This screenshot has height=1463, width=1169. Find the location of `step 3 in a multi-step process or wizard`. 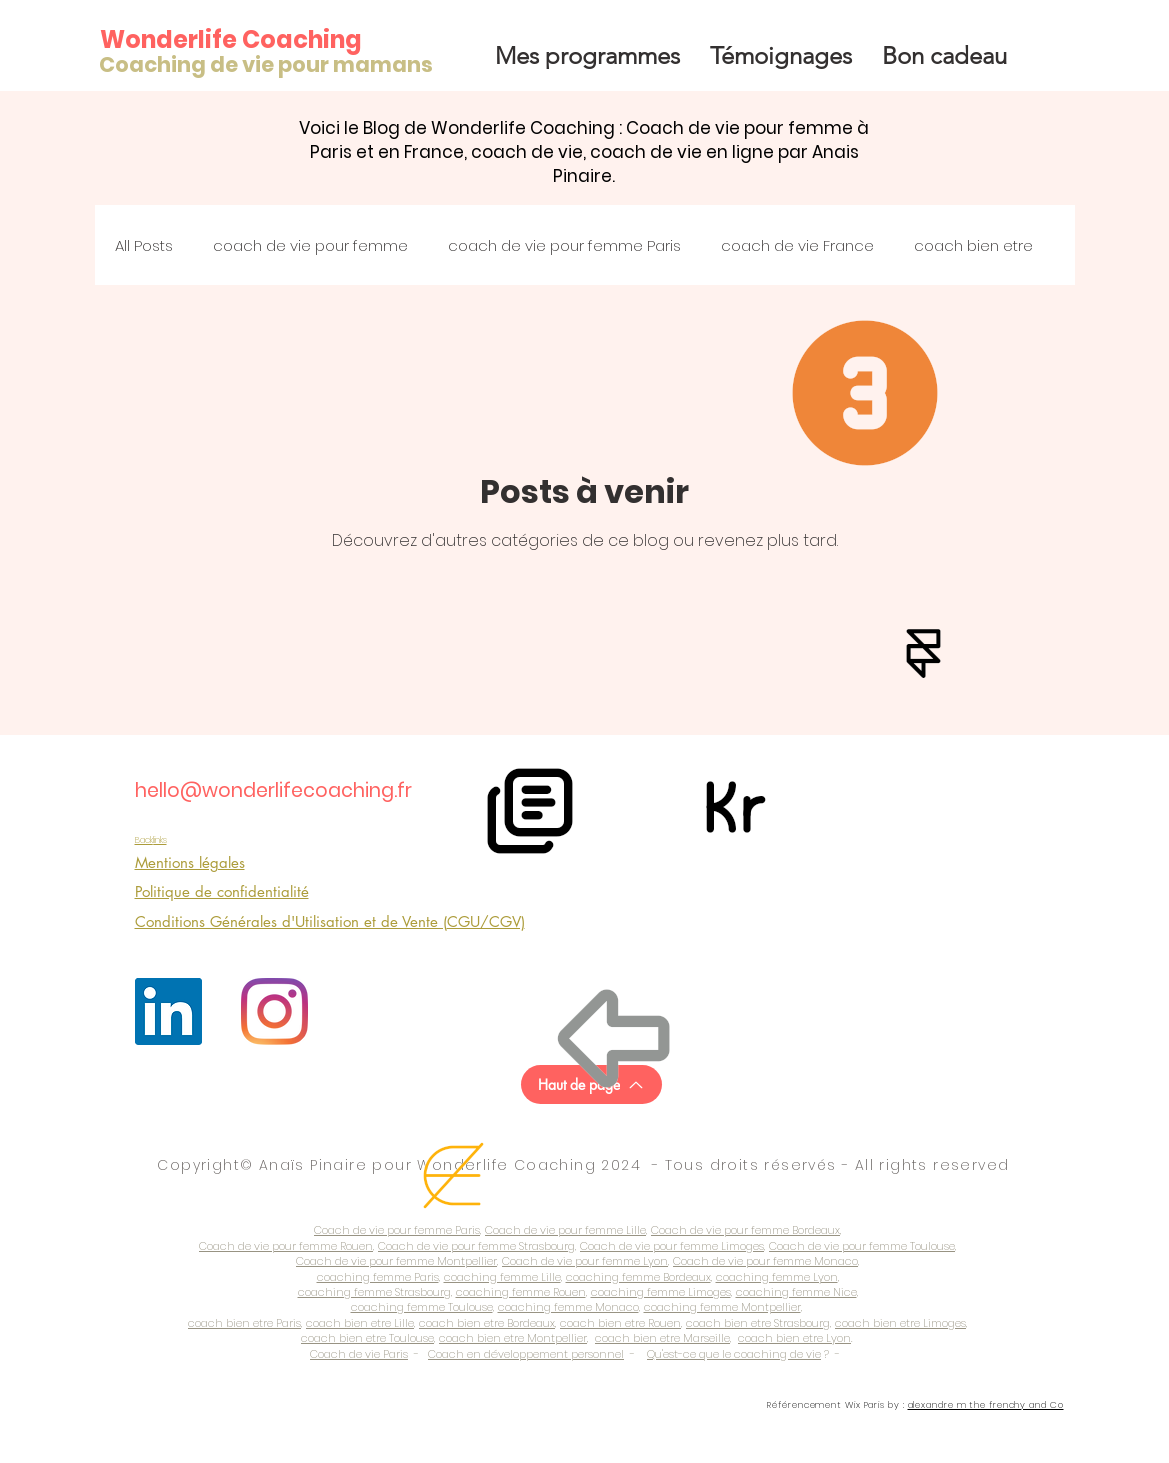

step 3 in a multi-step process or wizard is located at coordinates (865, 393).